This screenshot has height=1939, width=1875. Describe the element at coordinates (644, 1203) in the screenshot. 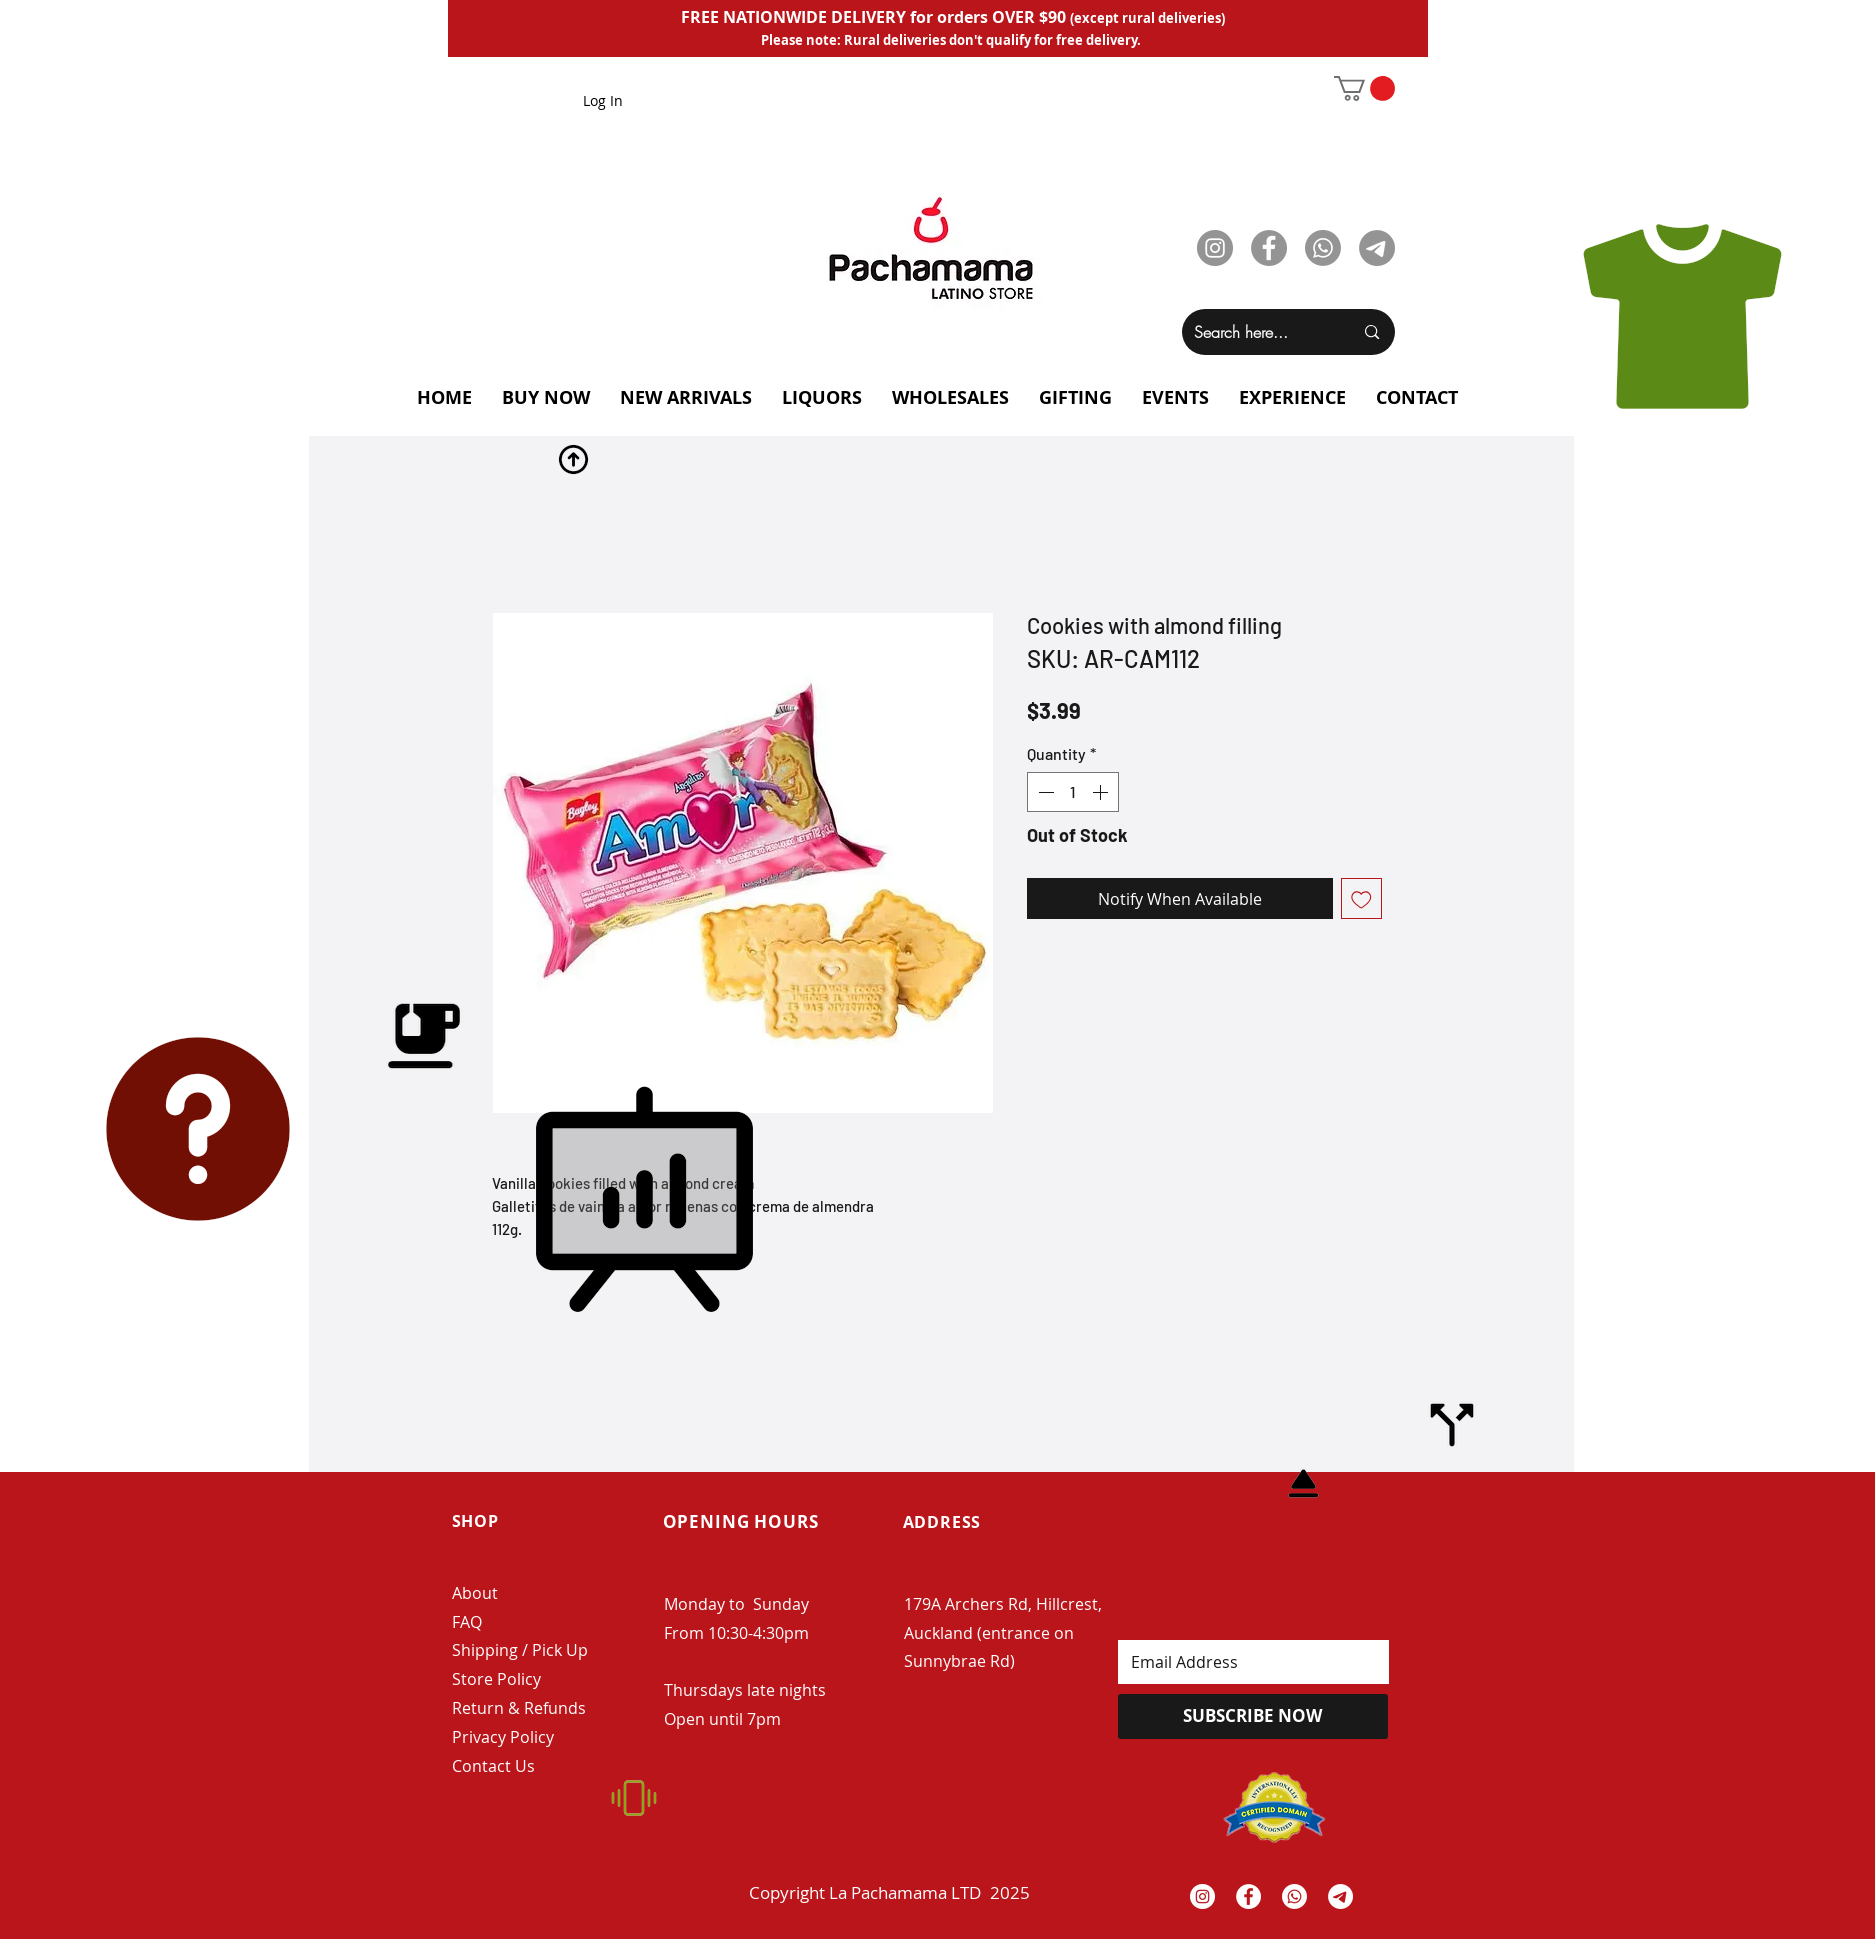

I see `view presentation or slideshow` at that location.